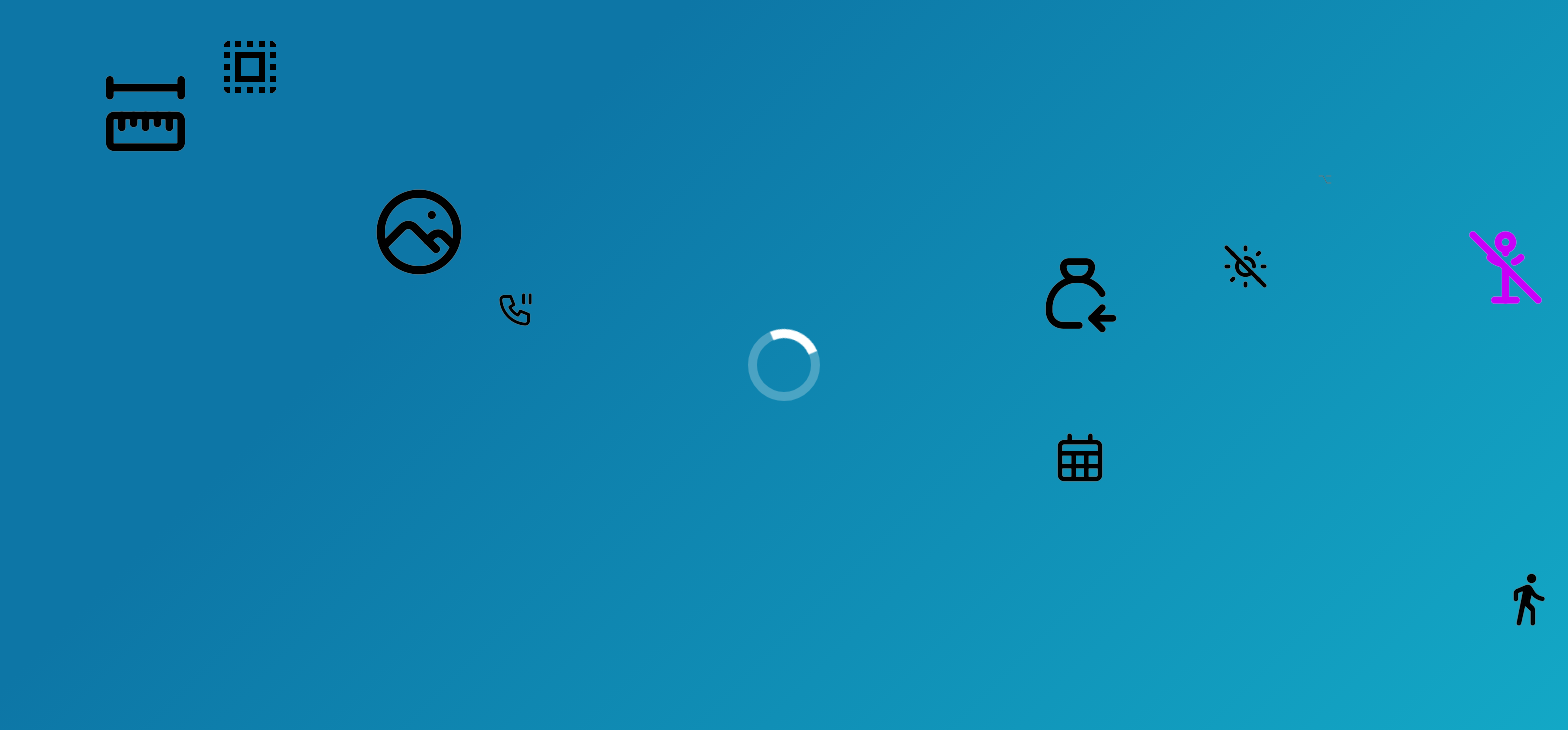 The image size is (1568, 730). I want to click on get walking directions, so click(1528, 599).